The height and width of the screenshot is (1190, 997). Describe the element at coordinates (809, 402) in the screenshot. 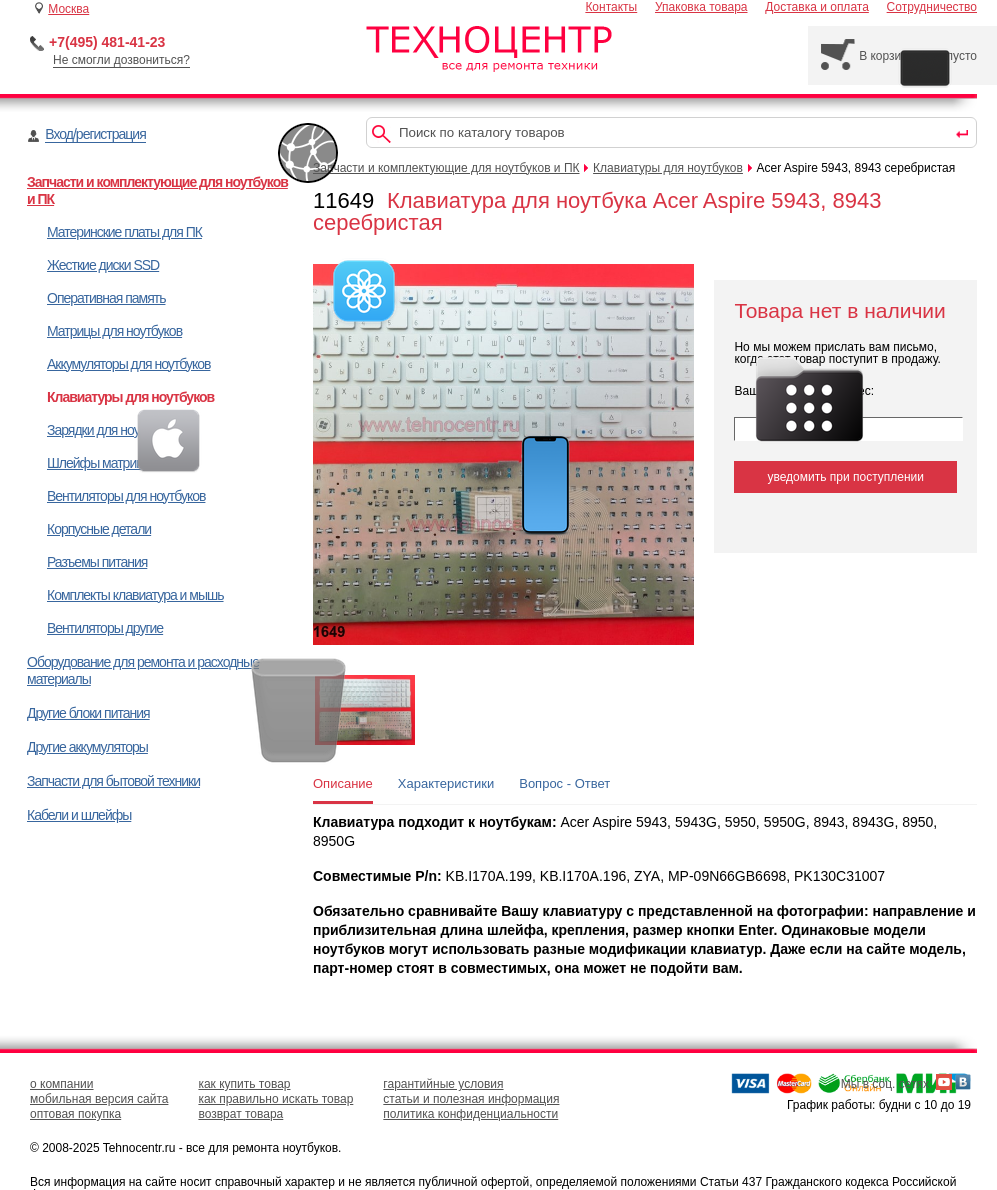

I see `open ROS (Robot Operating System) project folder` at that location.